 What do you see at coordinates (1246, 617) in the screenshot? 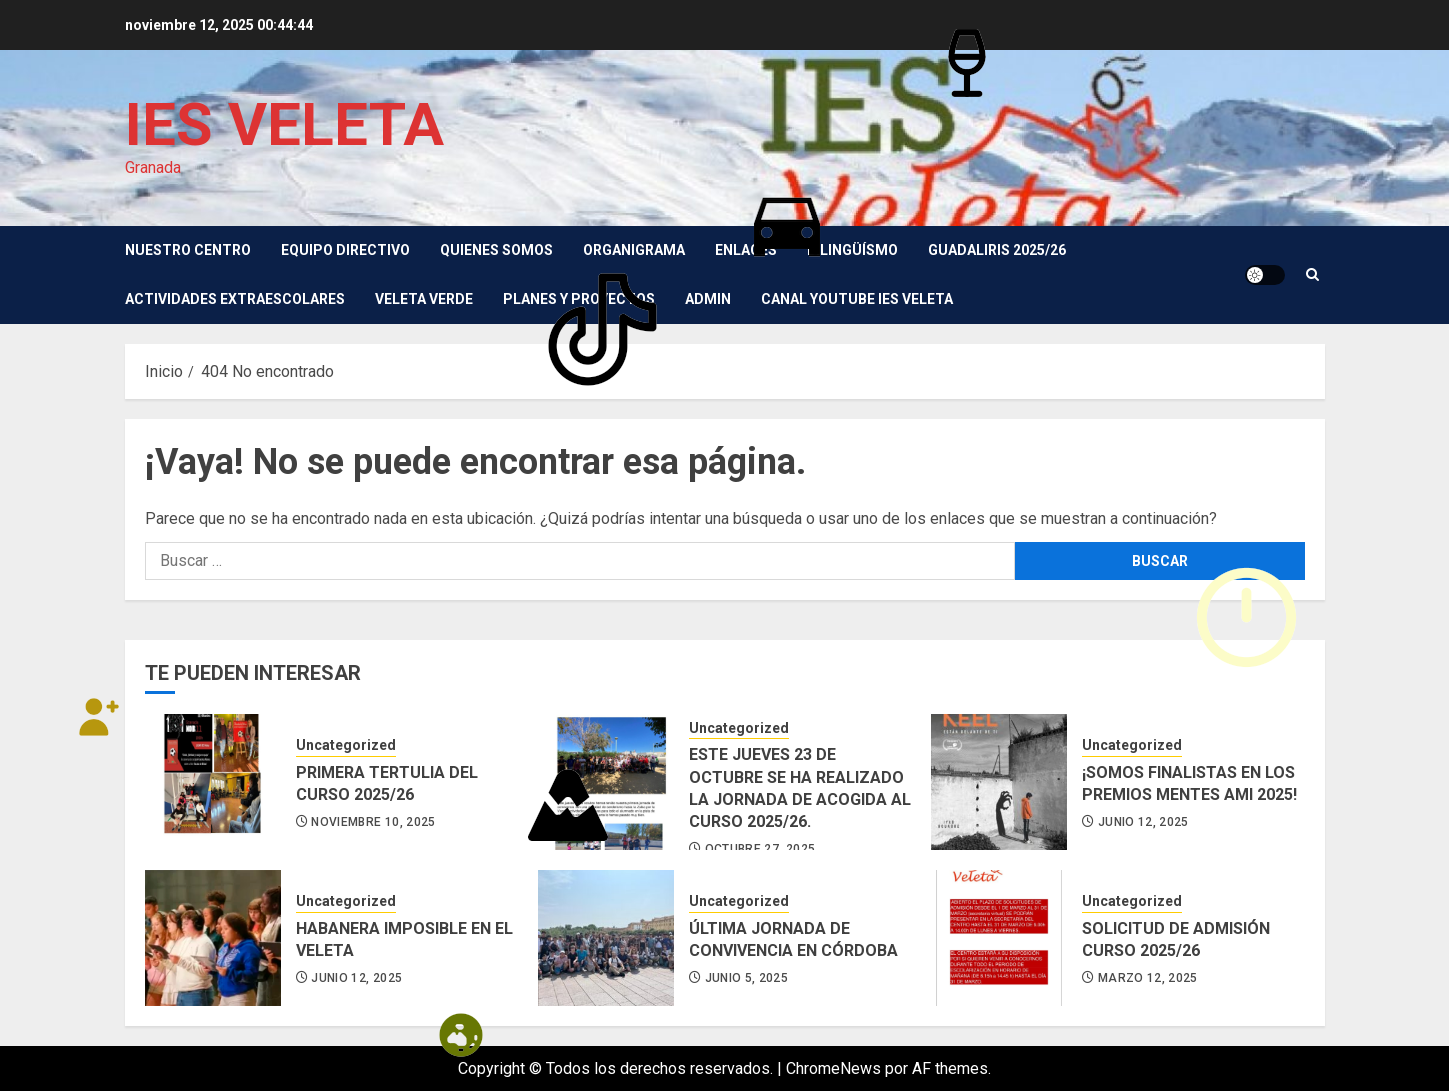
I see `view current time or check the clock` at bounding box center [1246, 617].